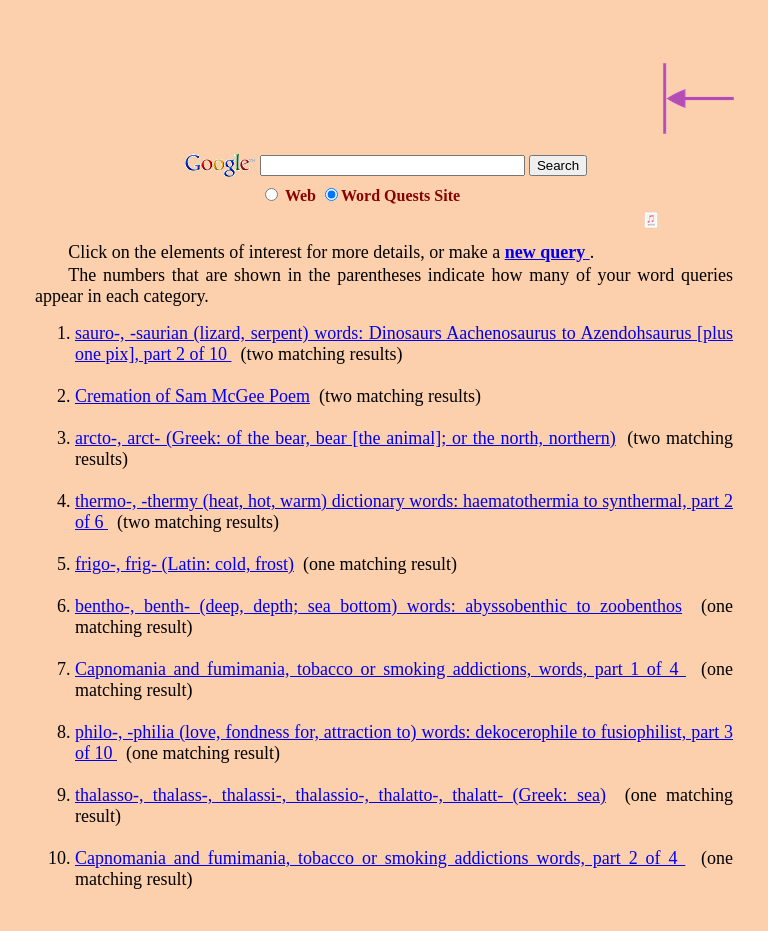 Image resolution: width=768 pixels, height=931 pixels. What do you see at coordinates (698, 98) in the screenshot?
I see `go to the first item in a list or sequence` at bounding box center [698, 98].